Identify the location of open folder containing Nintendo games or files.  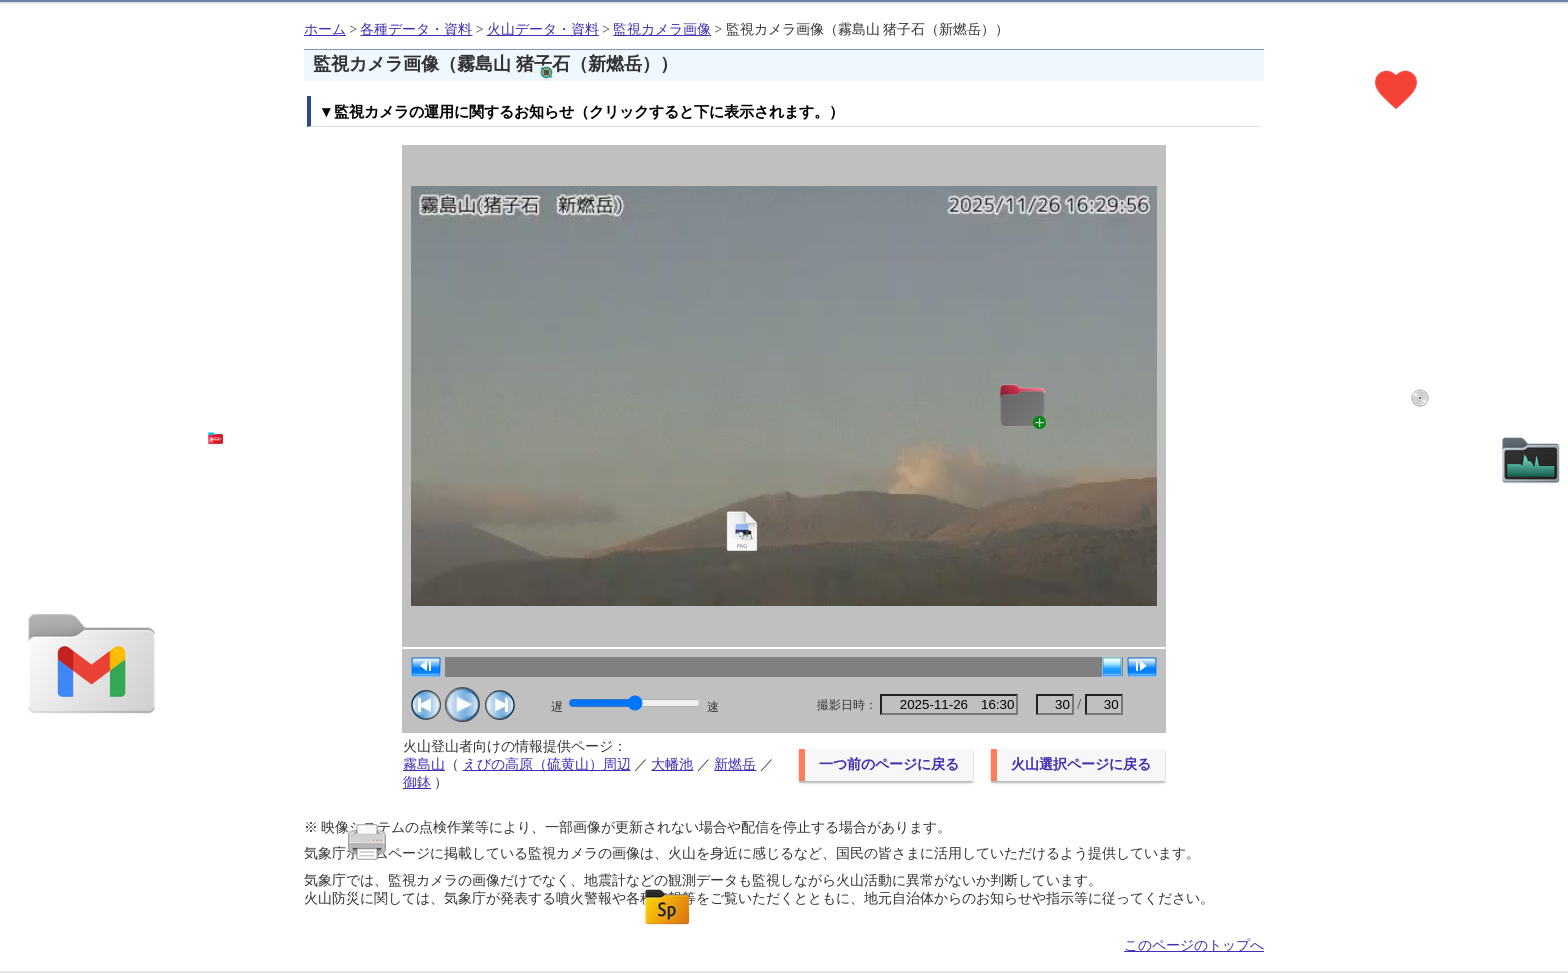
(215, 438).